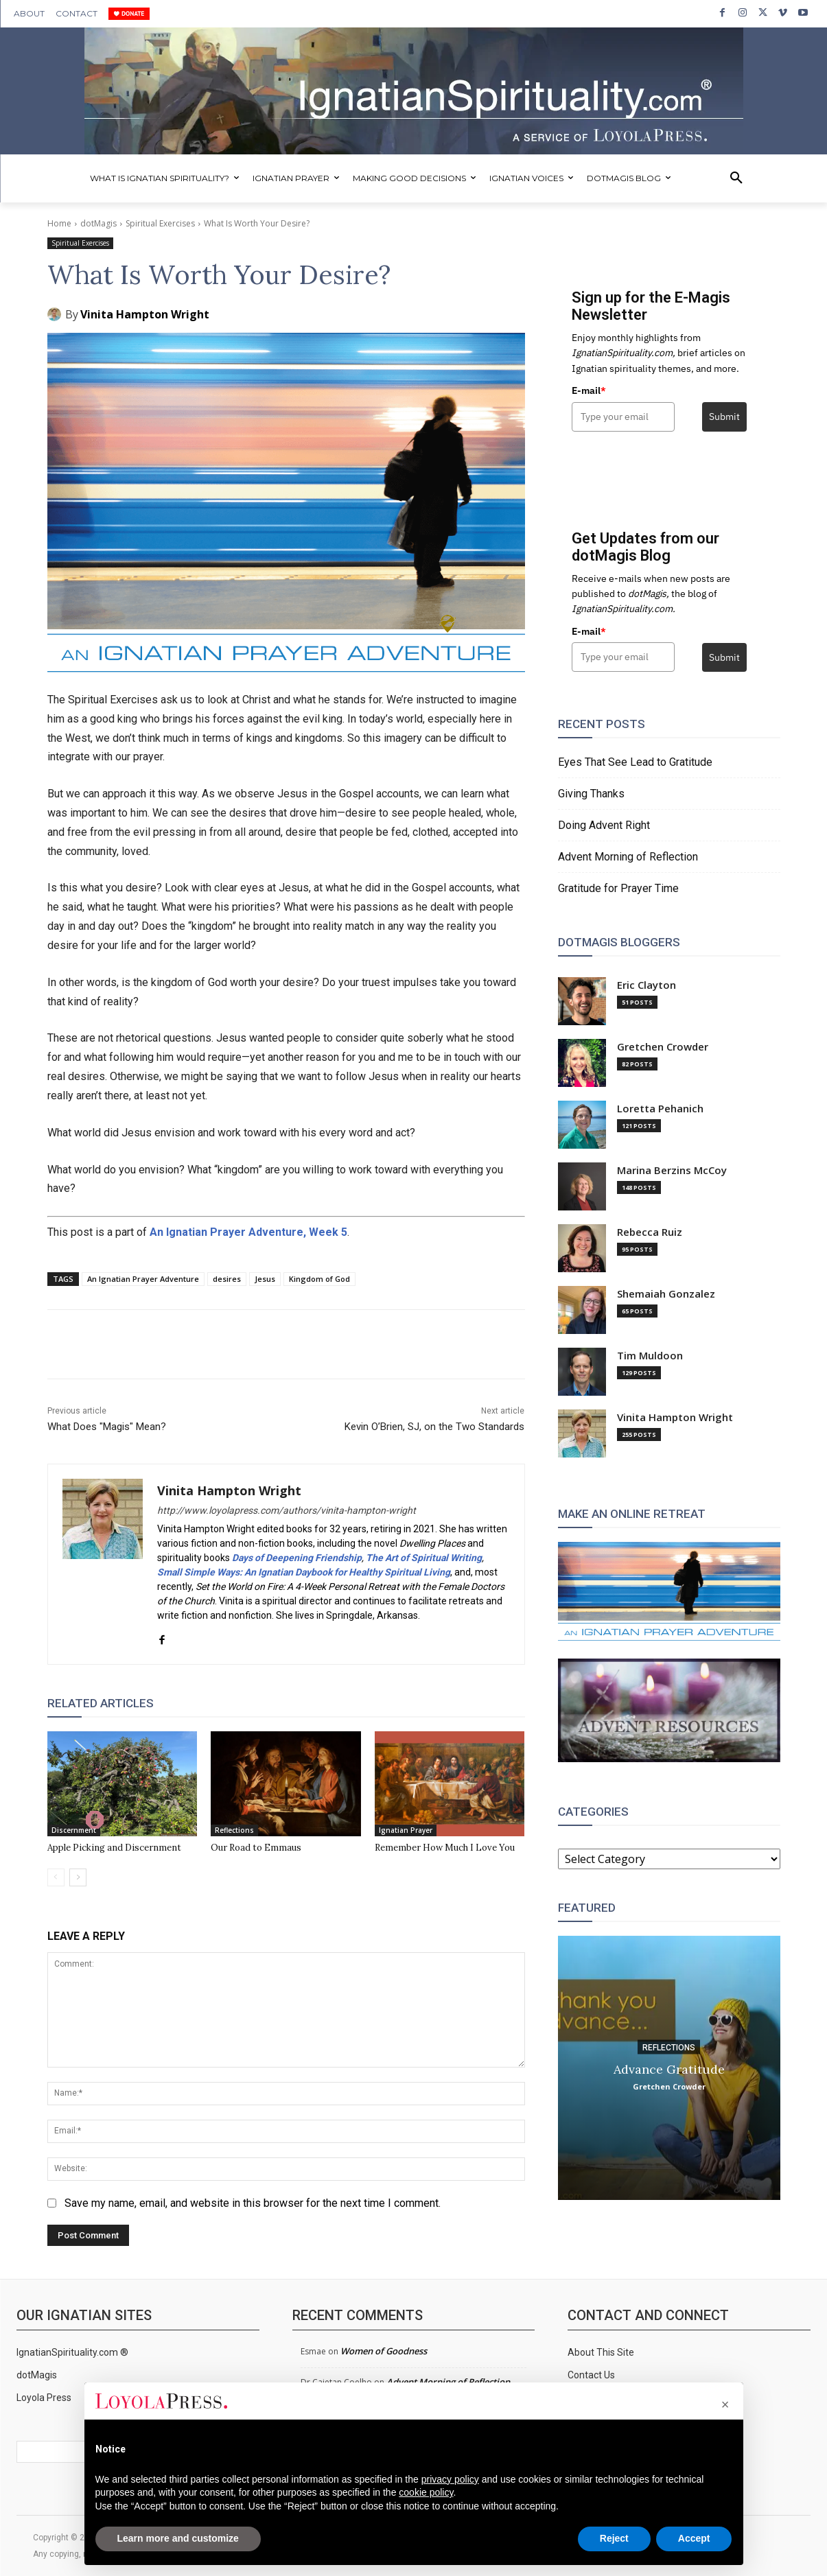 The width and height of the screenshot is (827, 2576). Describe the element at coordinates (447, 624) in the screenshot. I see `open organic maps app` at that location.